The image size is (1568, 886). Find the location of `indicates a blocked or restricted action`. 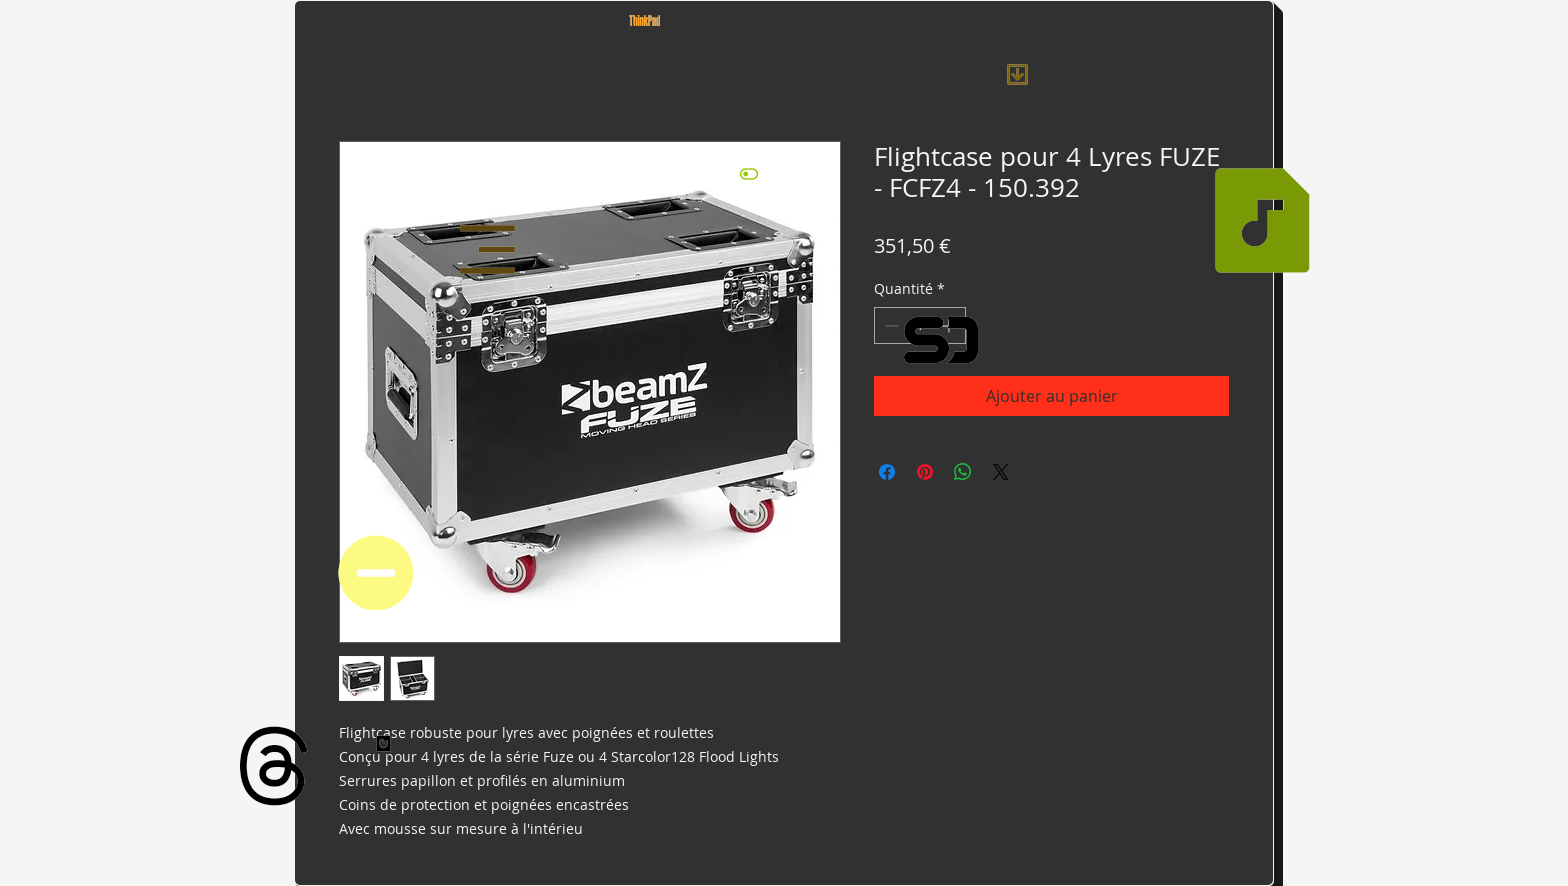

indicates a blocked or restricted action is located at coordinates (376, 573).